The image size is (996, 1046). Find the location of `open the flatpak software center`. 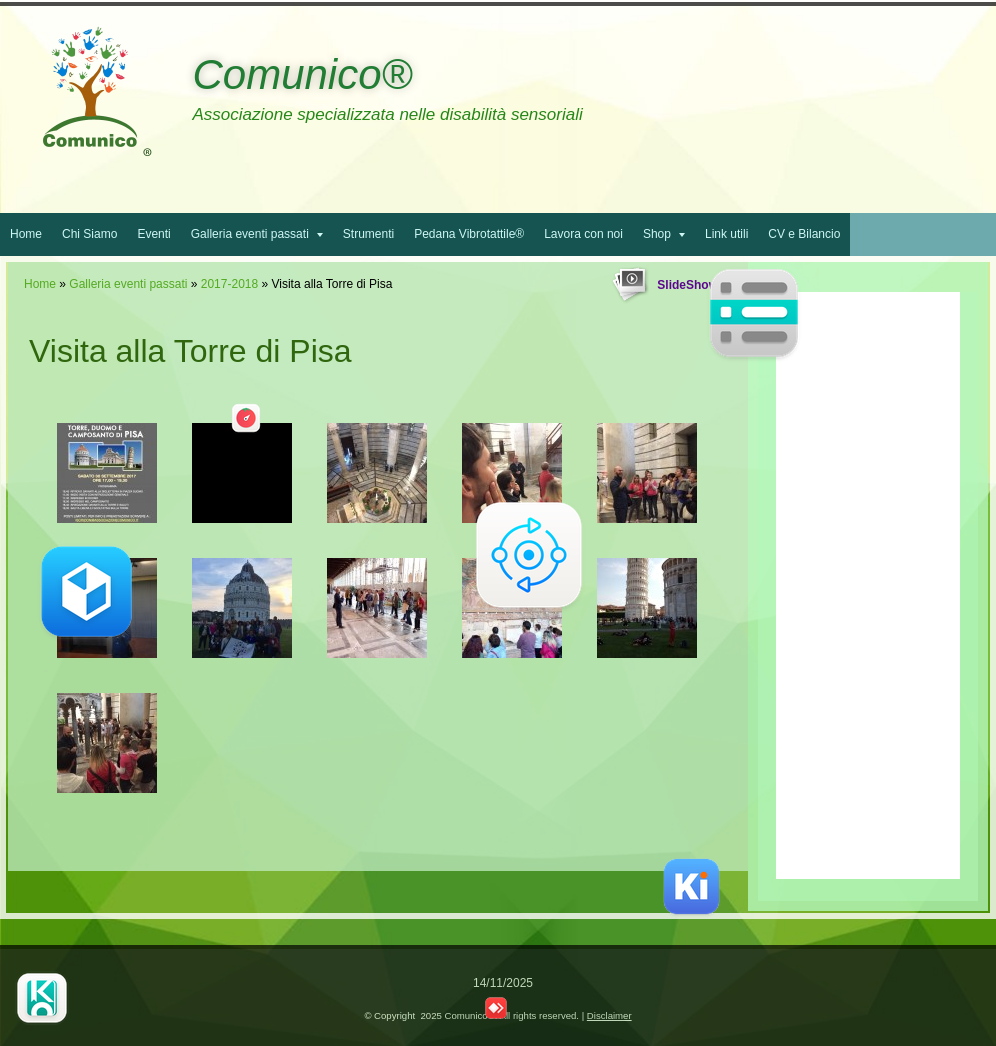

open the flatpak software center is located at coordinates (86, 591).